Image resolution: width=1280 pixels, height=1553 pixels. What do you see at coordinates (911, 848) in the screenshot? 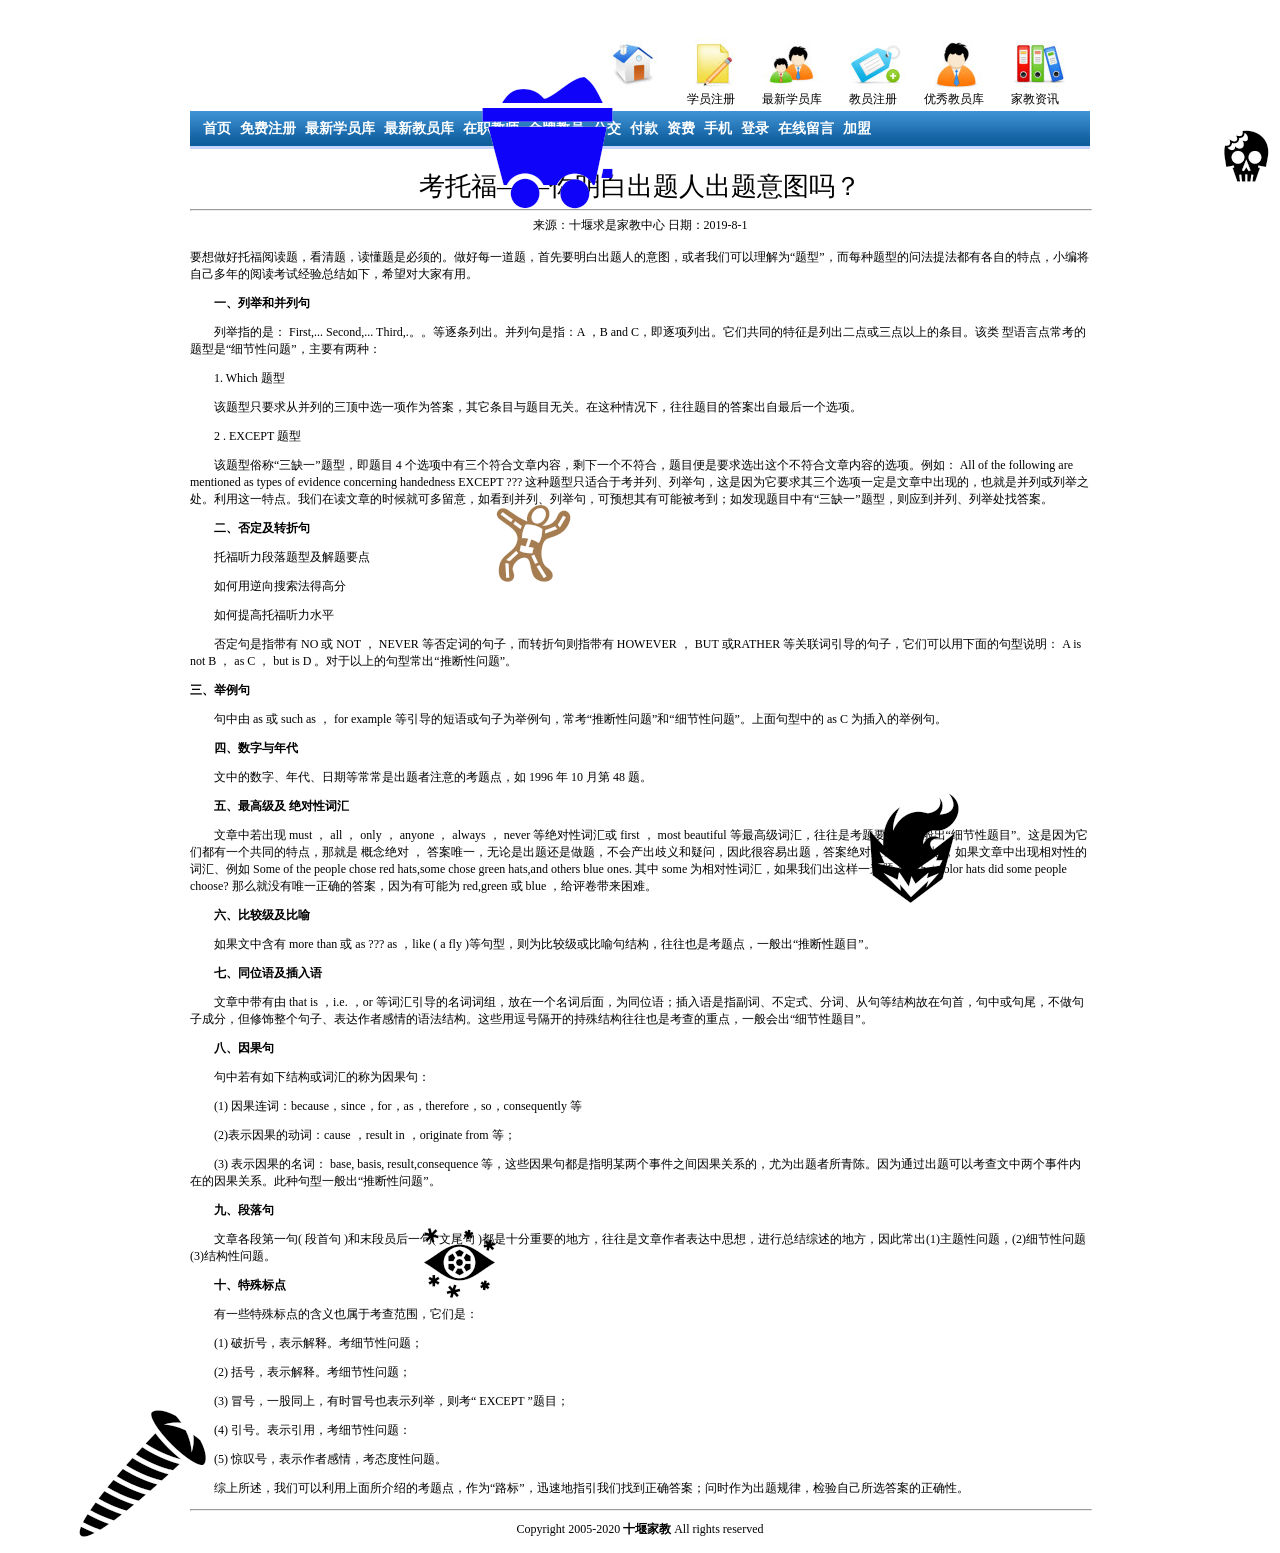
I see `spirit or soul character in a game interface` at bounding box center [911, 848].